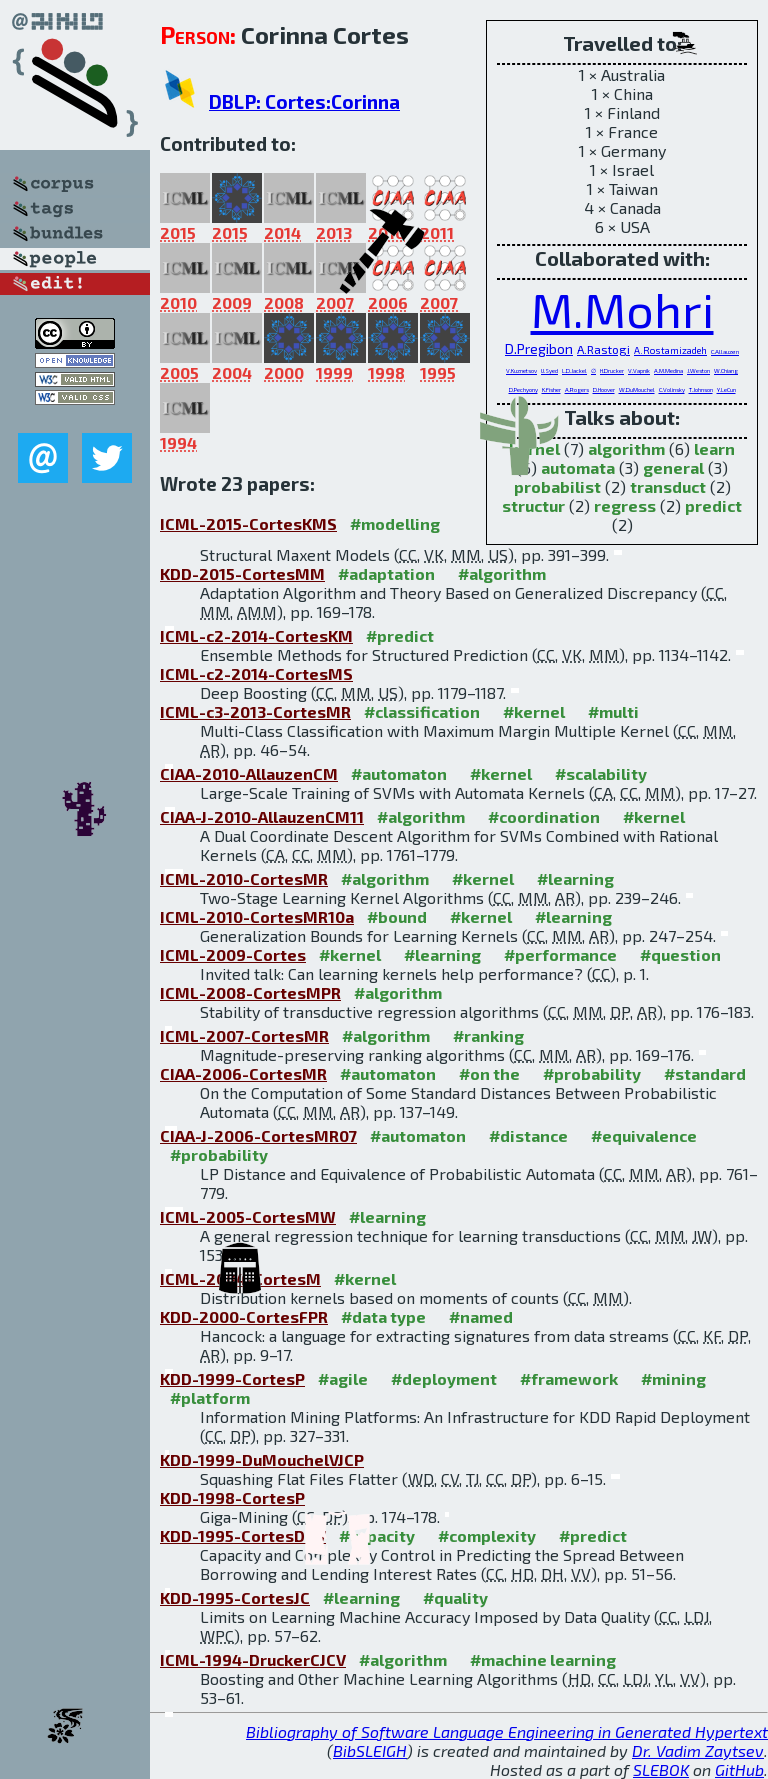 The width and height of the screenshot is (768, 1779). Describe the element at coordinates (337, 1532) in the screenshot. I see `indicates a dangerous terrain or obstacle ahead` at that location.